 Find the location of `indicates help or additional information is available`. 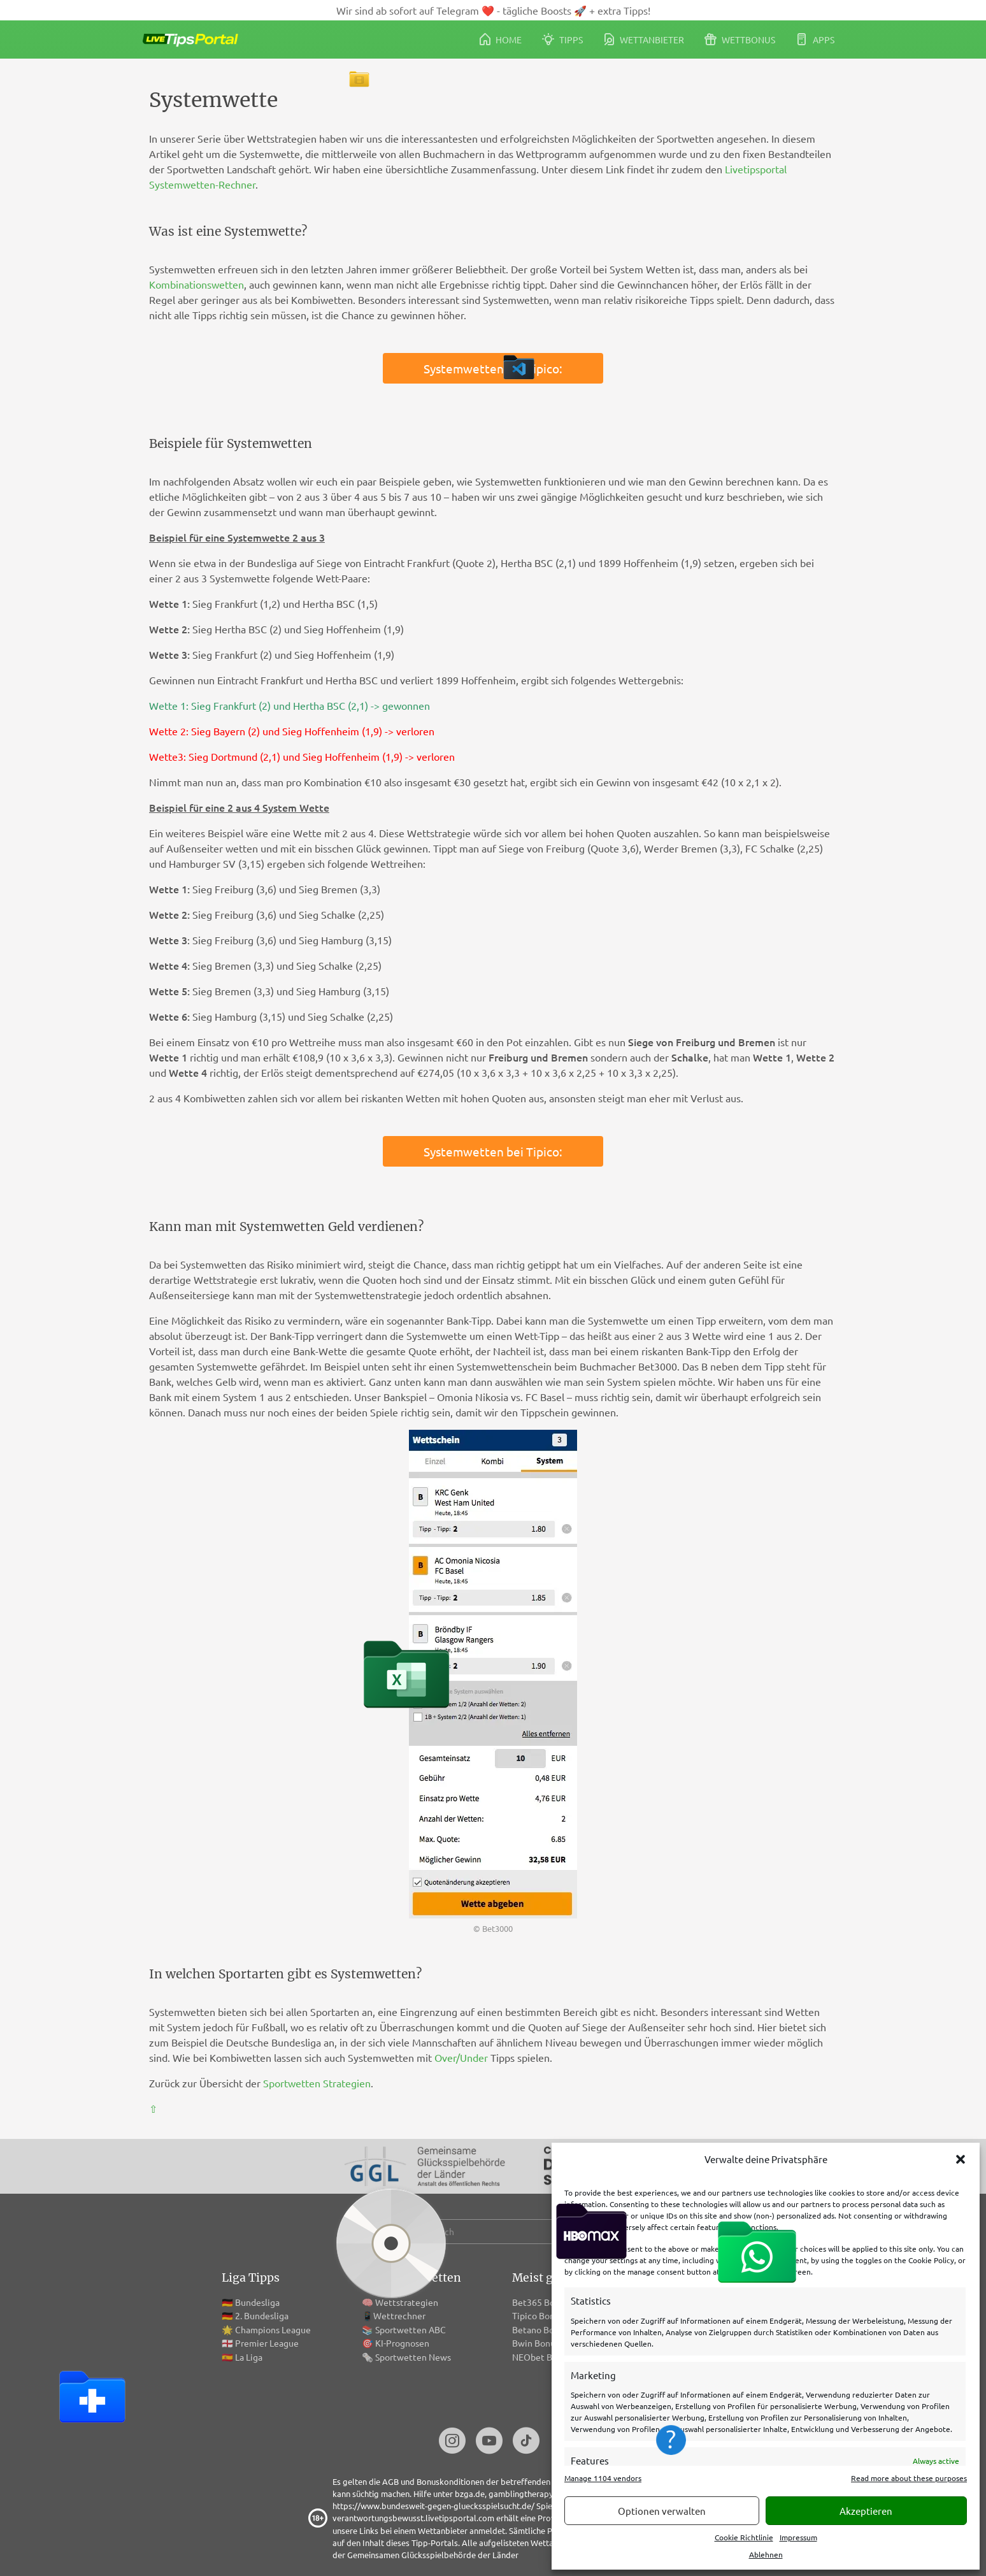

indicates help or additional information is available is located at coordinates (670, 2439).